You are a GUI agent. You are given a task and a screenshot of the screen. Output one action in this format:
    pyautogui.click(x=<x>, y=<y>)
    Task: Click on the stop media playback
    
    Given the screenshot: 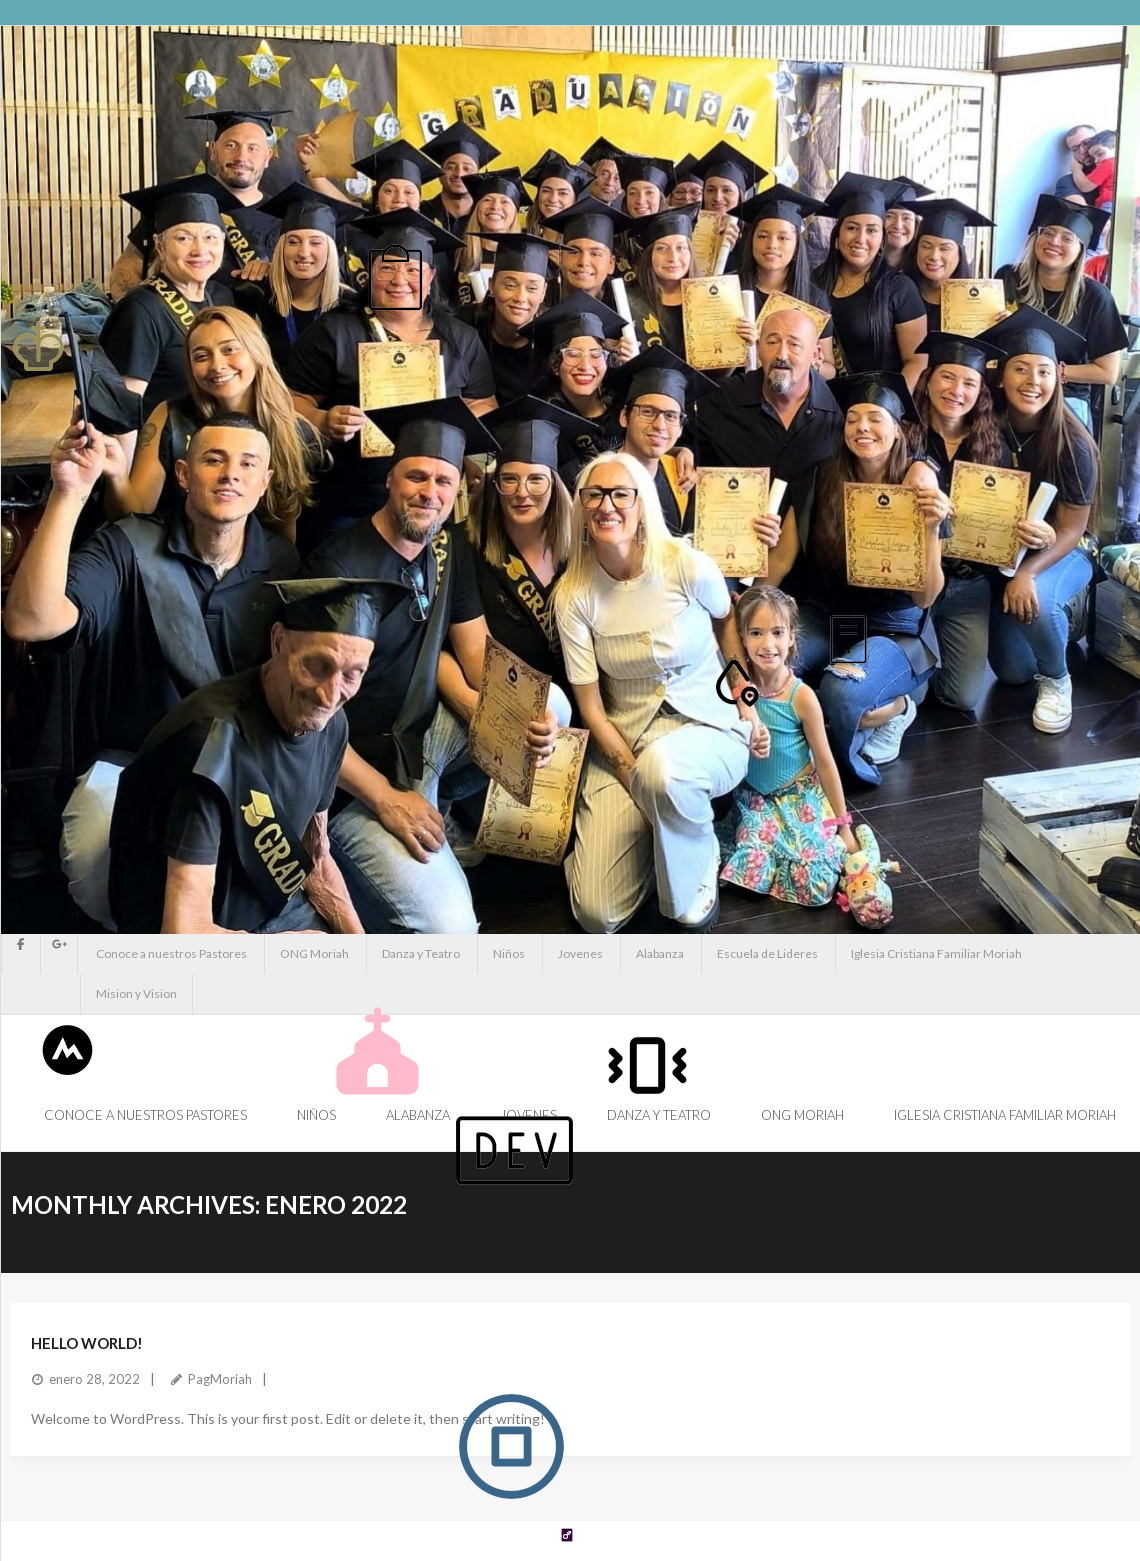 What is the action you would take?
    pyautogui.click(x=511, y=1446)
    